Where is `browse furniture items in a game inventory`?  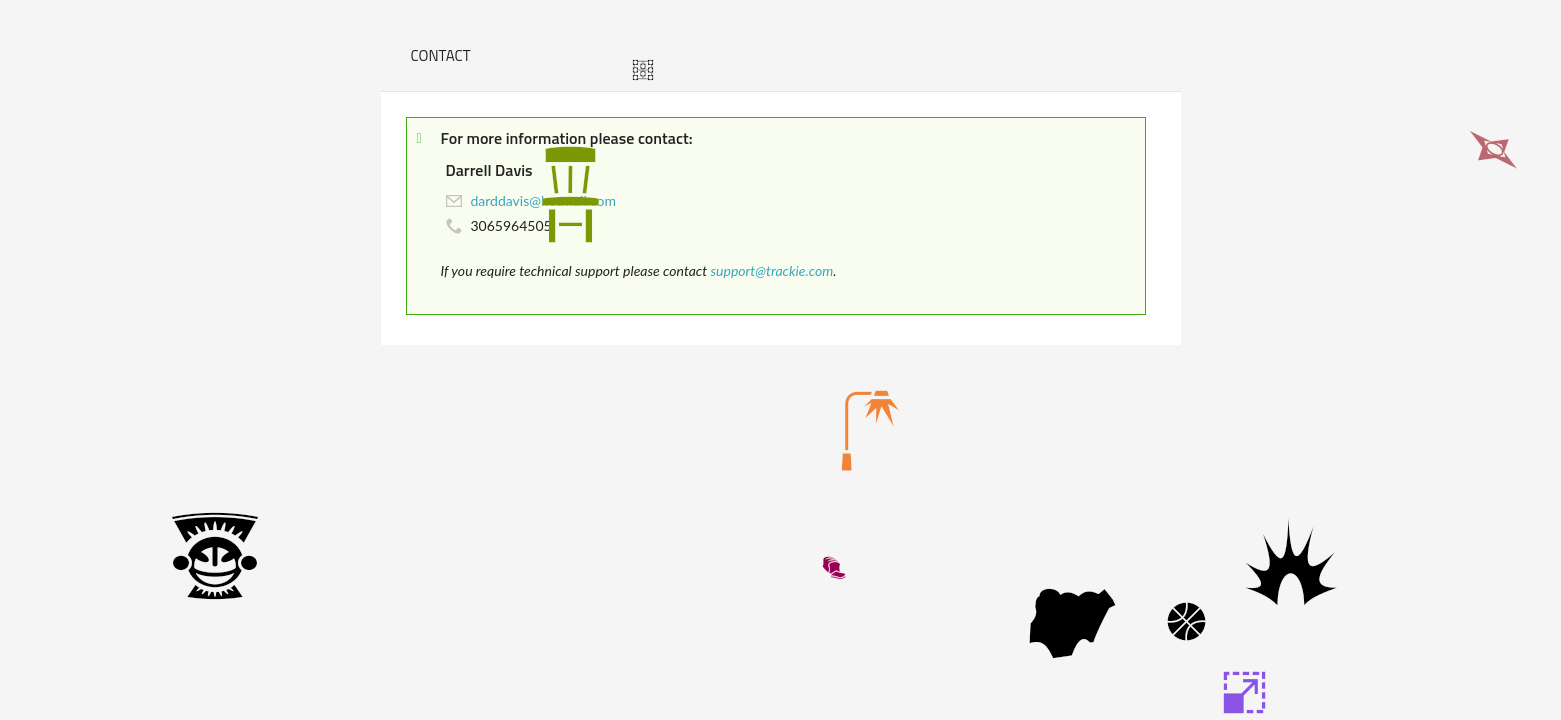 browse furniture items in a game inventory is located at coordinates (570, 194).